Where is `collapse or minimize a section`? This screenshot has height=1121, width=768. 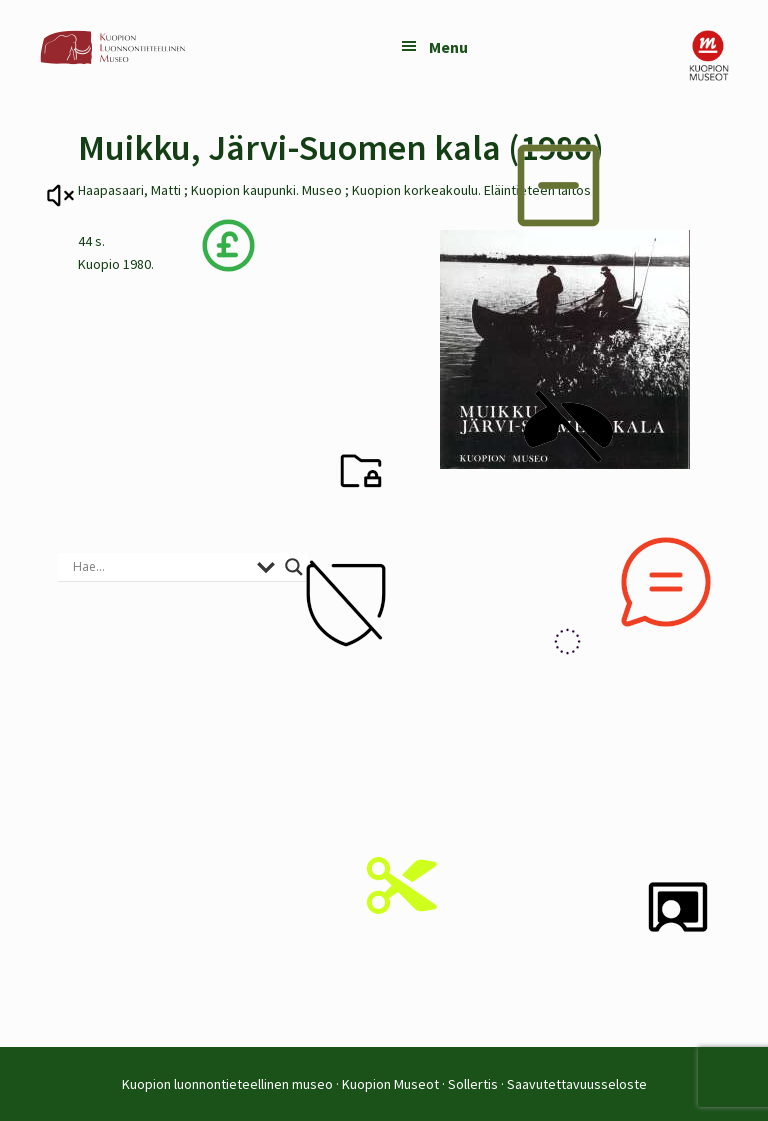
collapse or minimize a section is located at coordinates (558, 185).